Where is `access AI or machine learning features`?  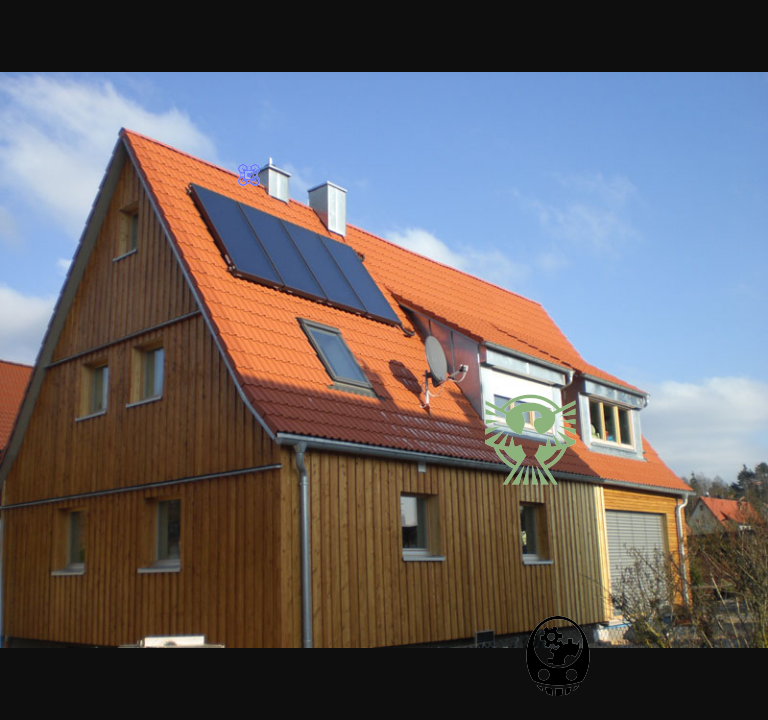
access AI or machine learning features is located at coordinates (558, 656).